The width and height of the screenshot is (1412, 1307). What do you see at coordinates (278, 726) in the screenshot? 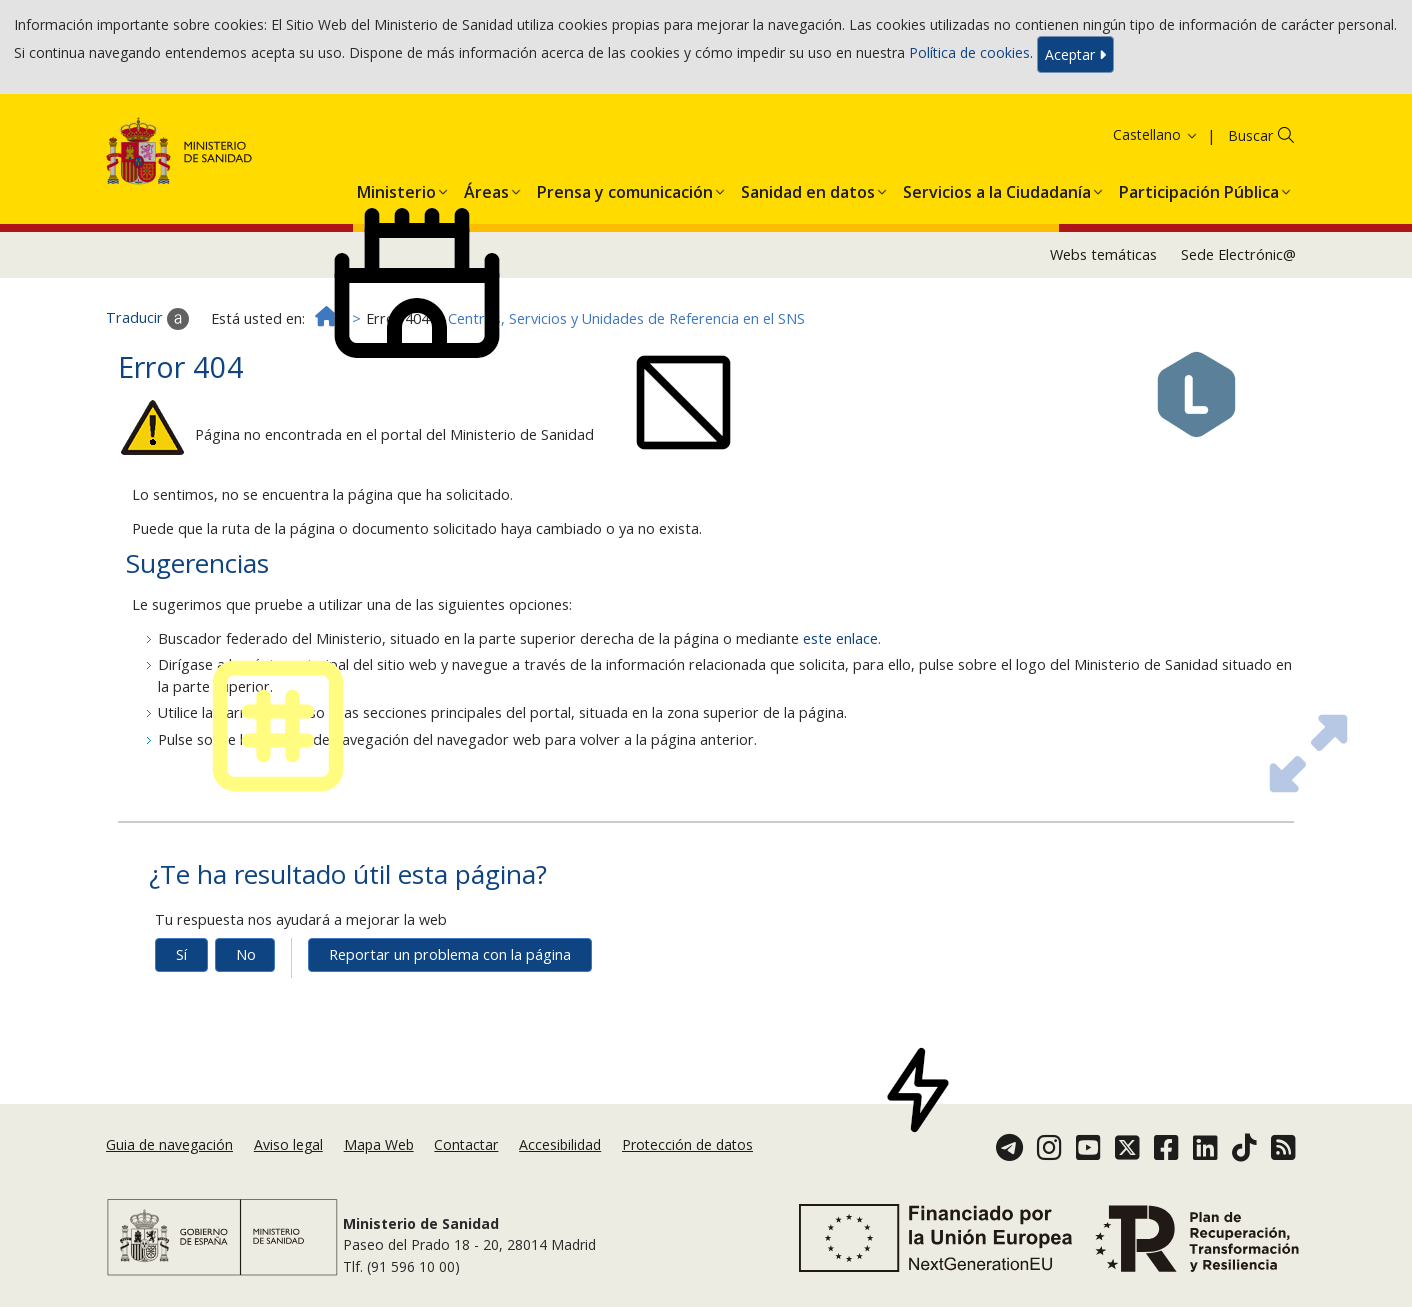
I see `view grid or pattern layout options` at bounding box center [278, 726].